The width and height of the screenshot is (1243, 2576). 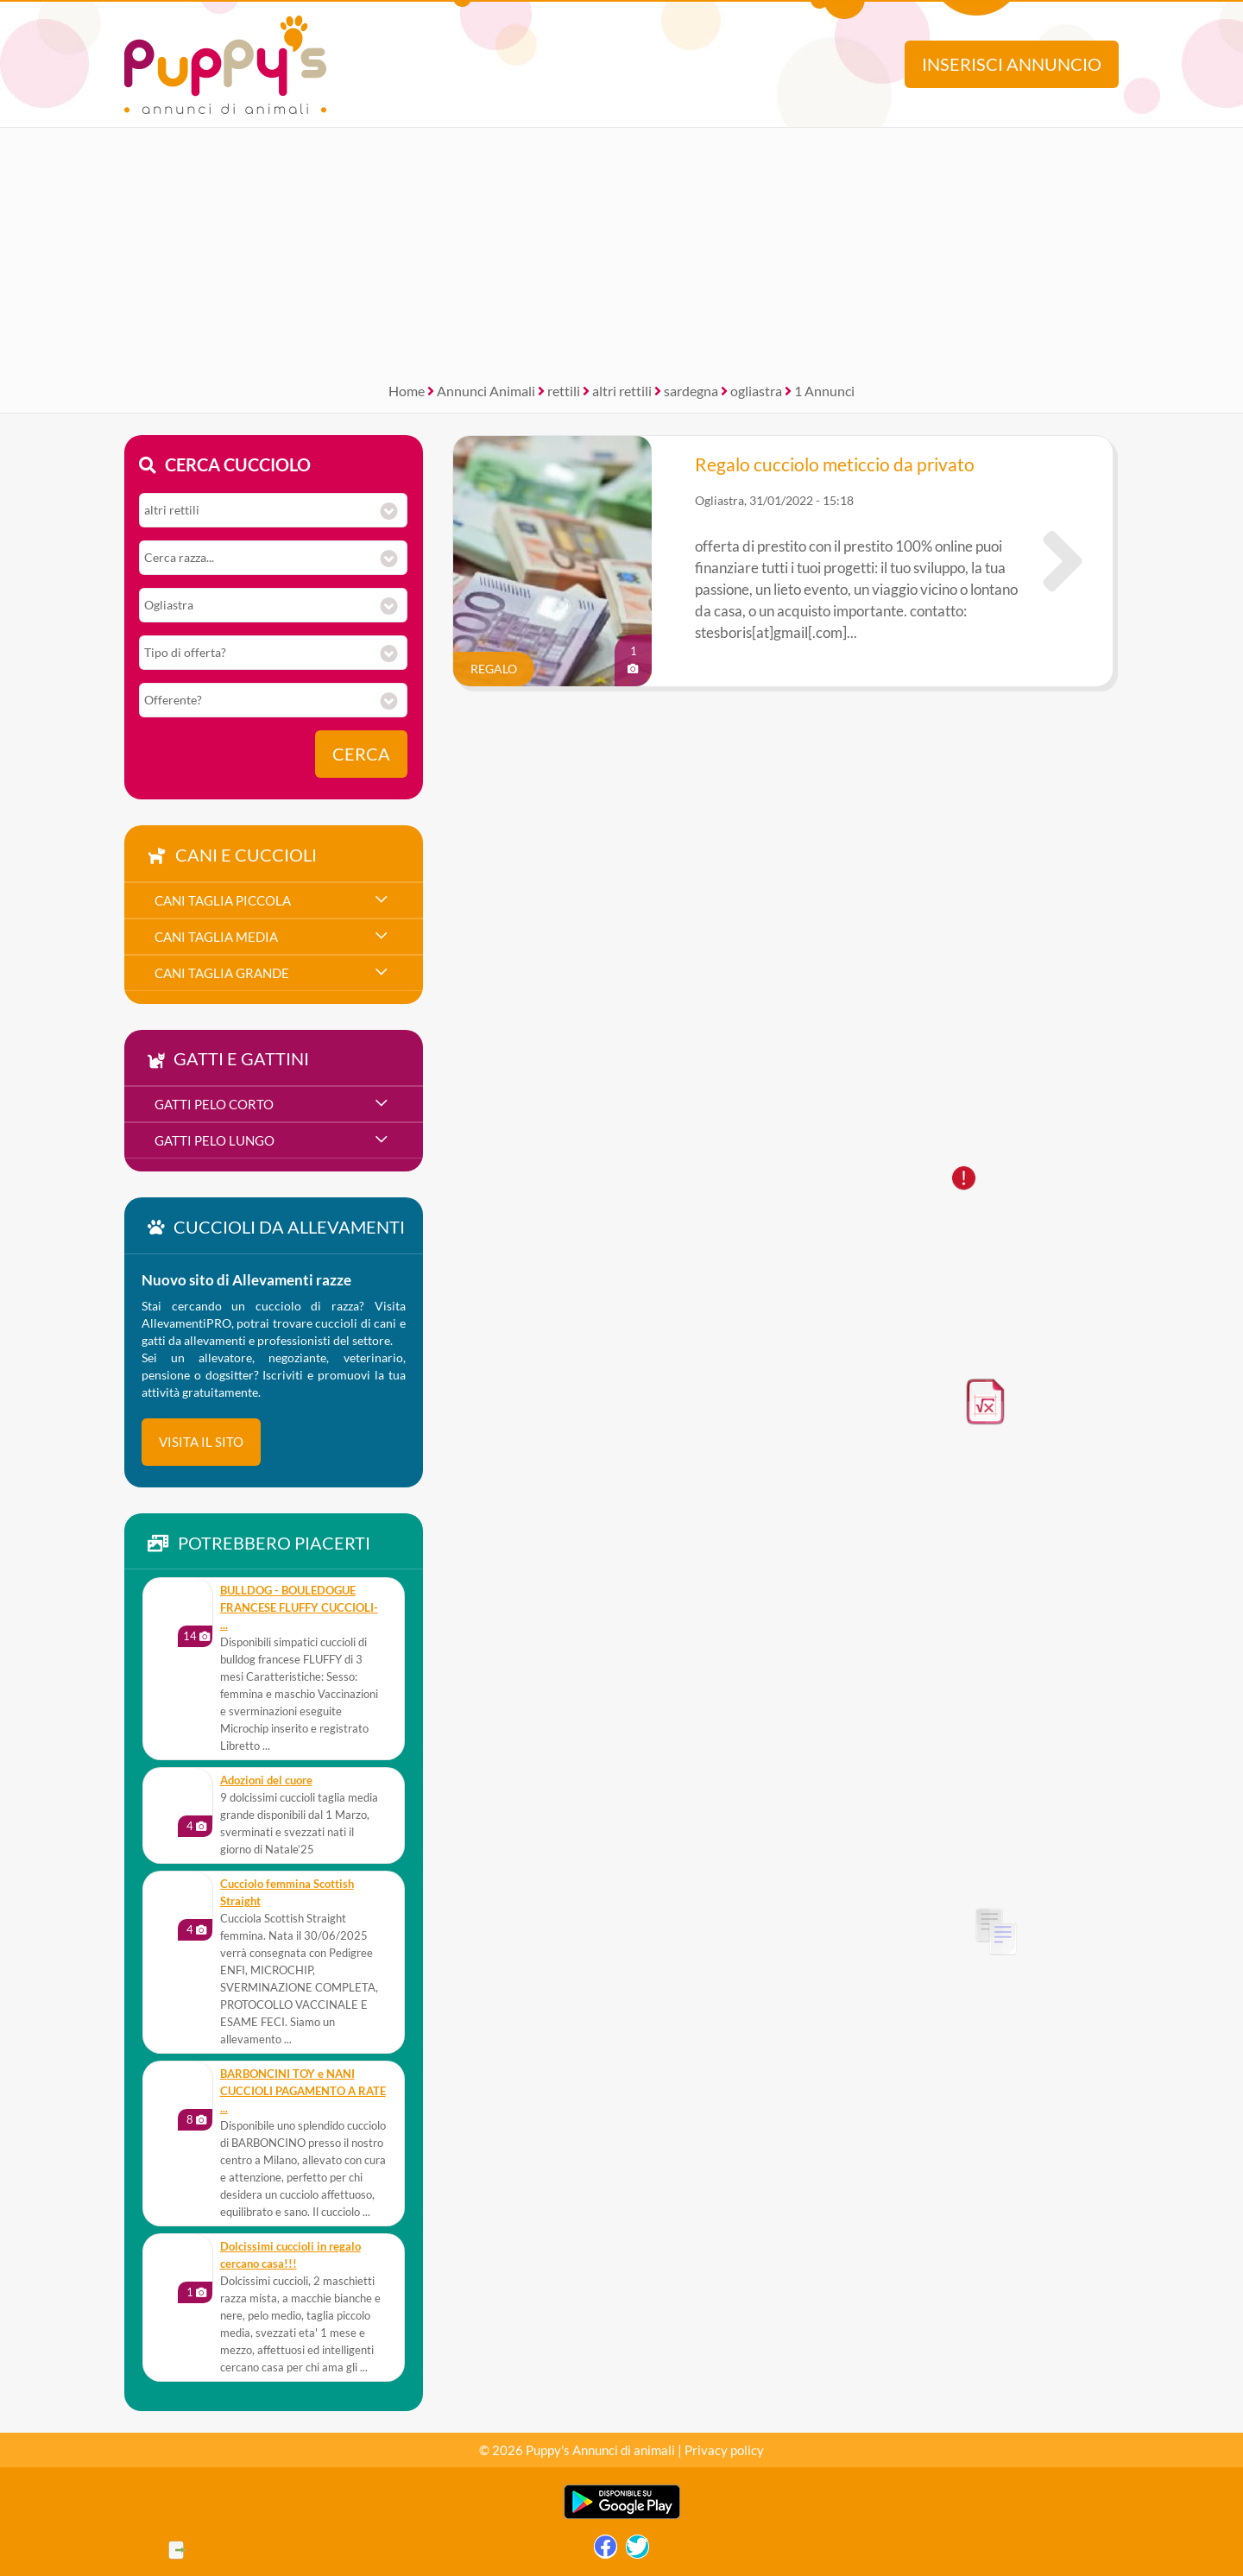 I want to click on indicates a critical error or dangerous action, so click(x=963, y=1178).